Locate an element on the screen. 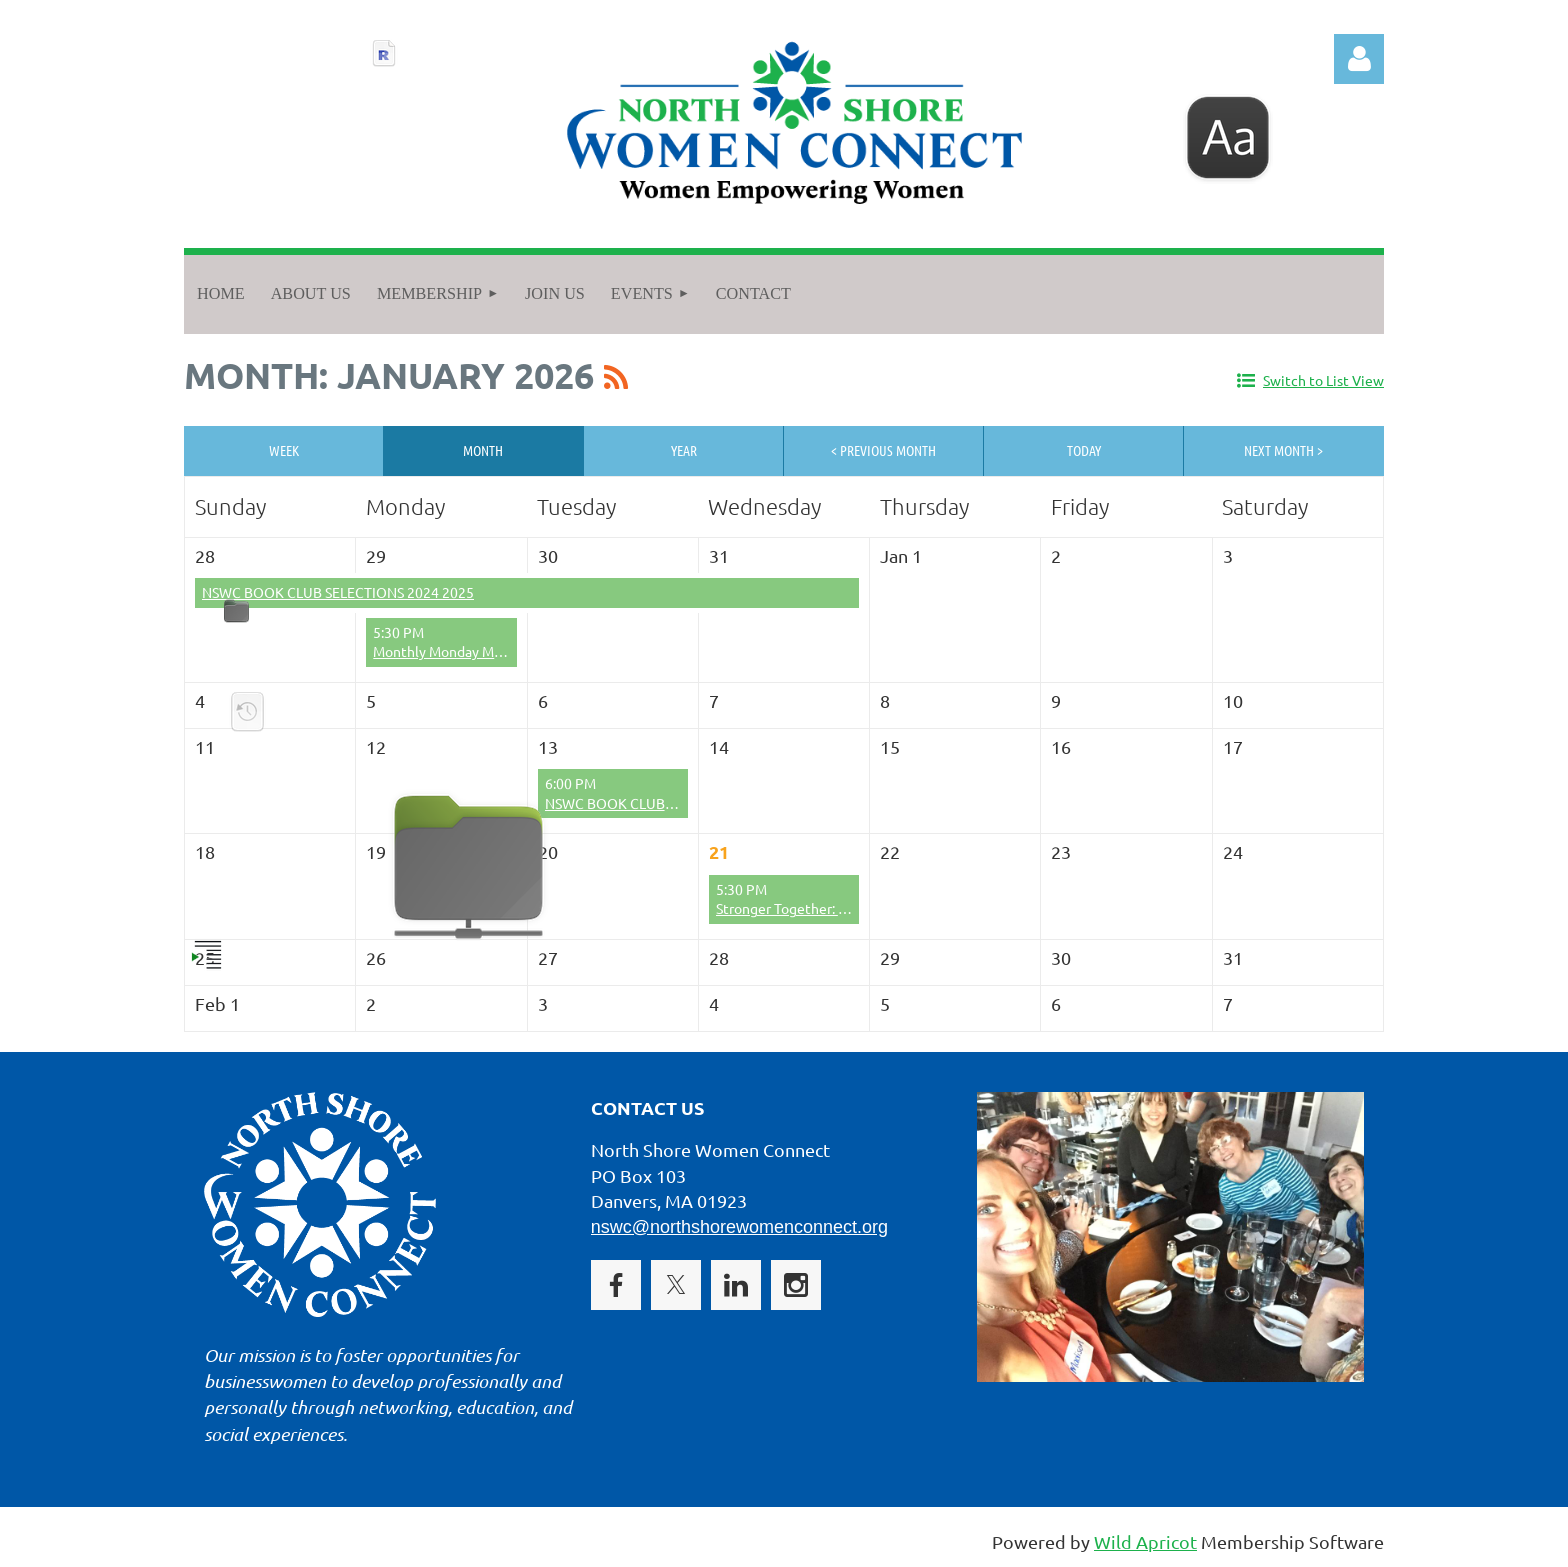 This screenshot has height=1567, width=1568. access font and typography settings is located at coordinates (1228, 139).